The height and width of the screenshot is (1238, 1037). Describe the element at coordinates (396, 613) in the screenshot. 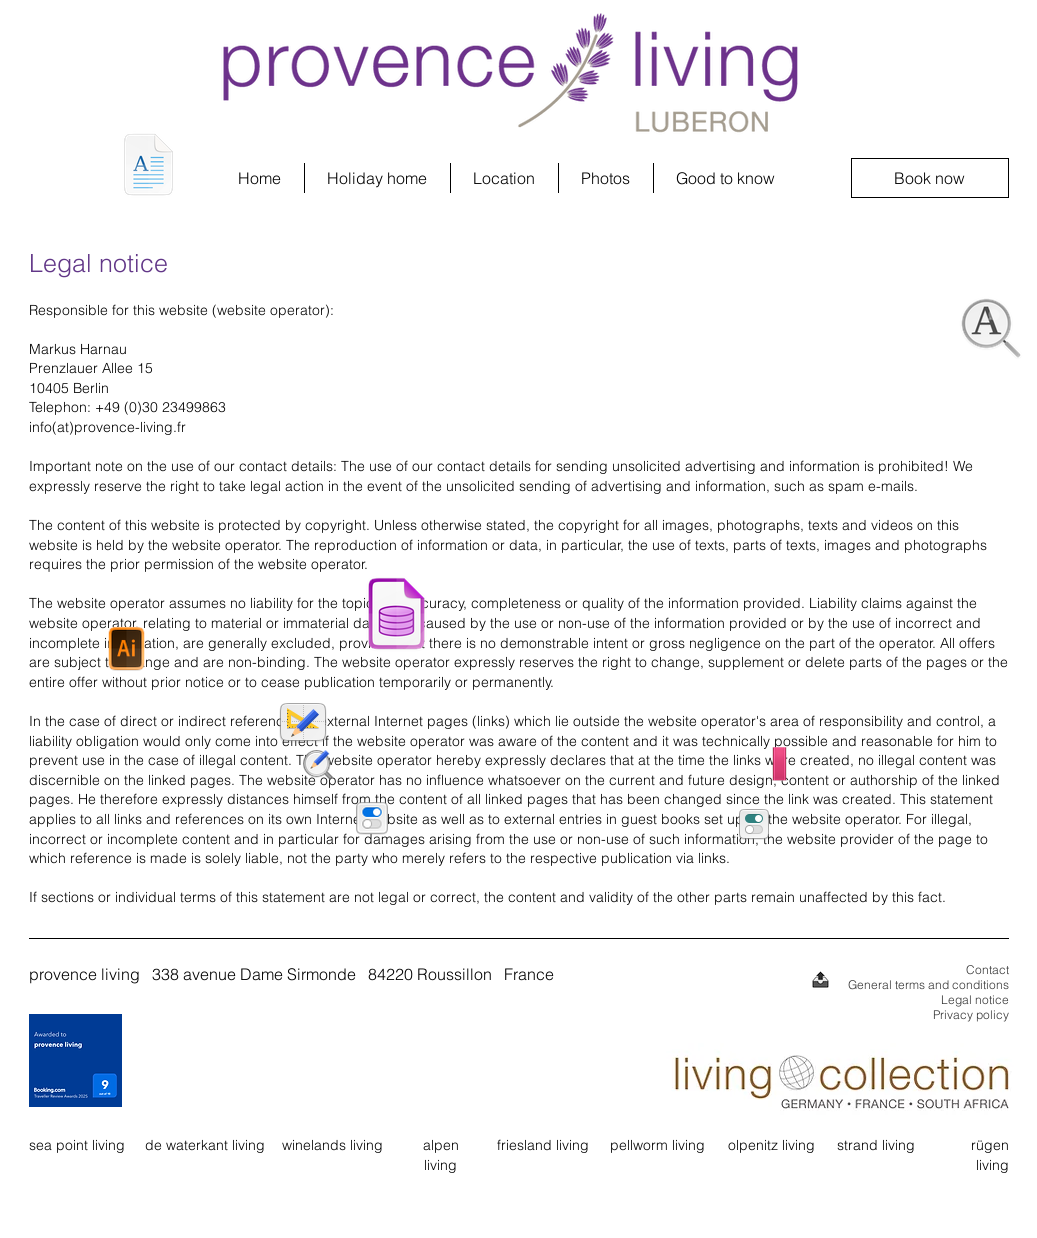

I see `open a database template file` at that location.